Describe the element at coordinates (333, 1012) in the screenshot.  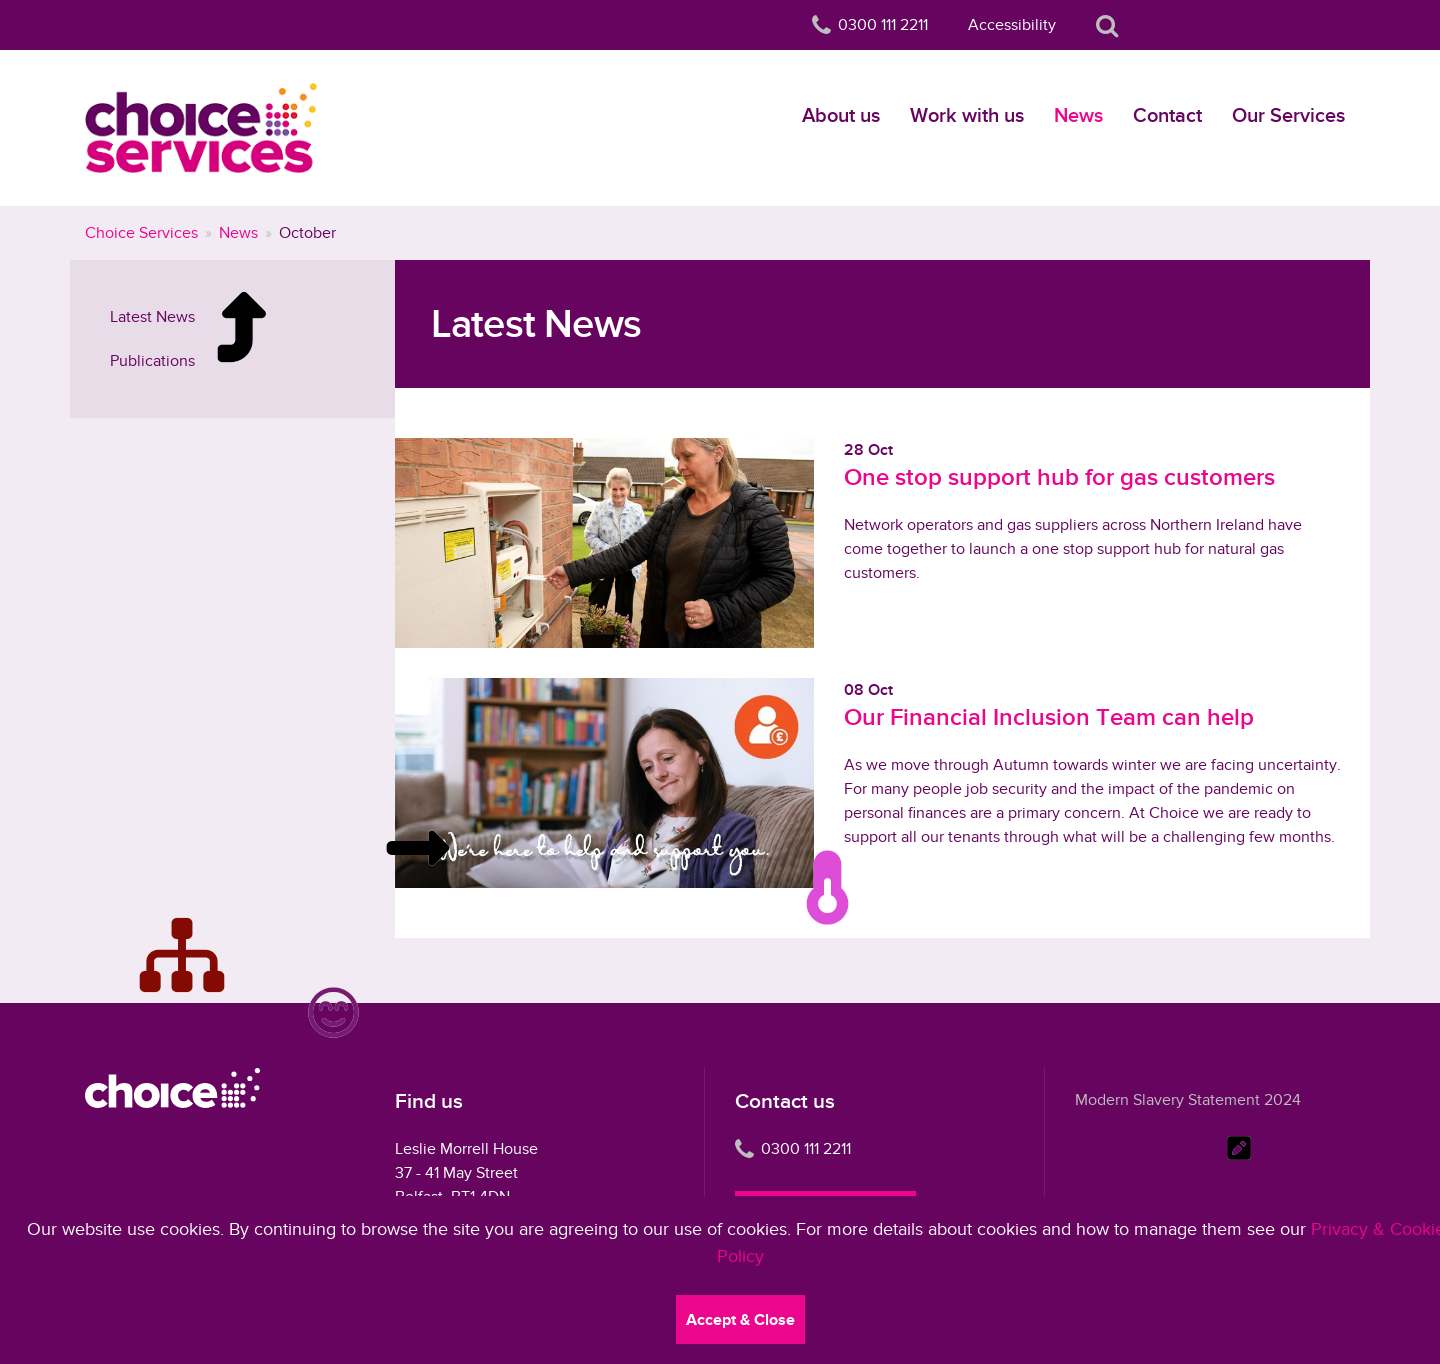
I see `add a positive reaction or emoji` at that location.